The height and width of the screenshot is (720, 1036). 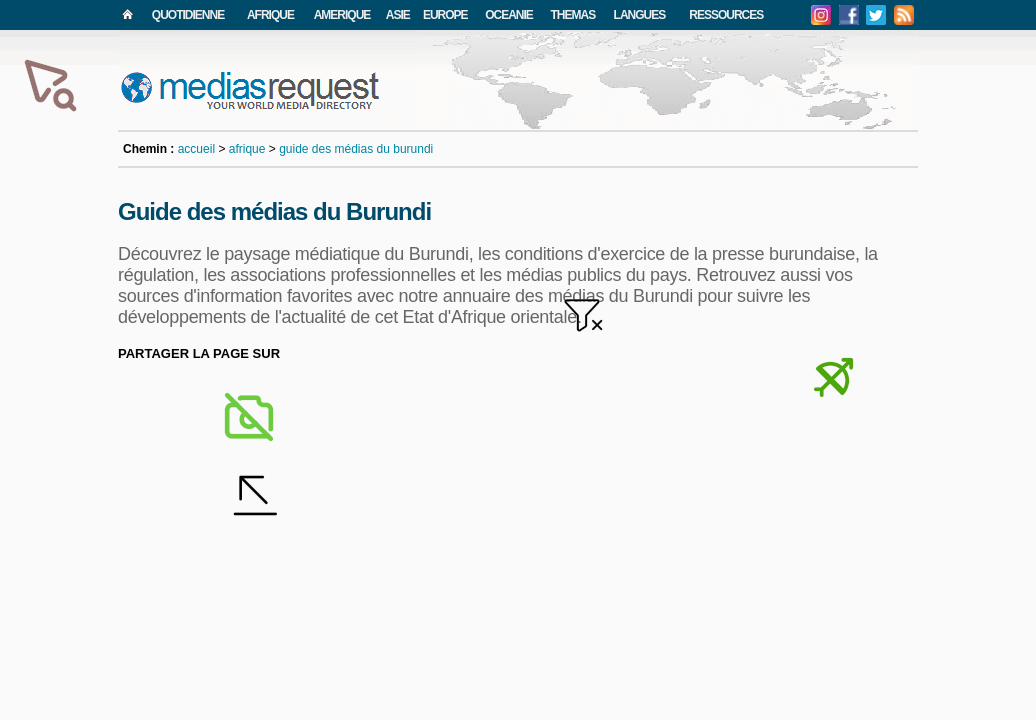 What do you see at coordinates (249, 417) in the screenshot?
I see `camera is disabled or turned off` at bounding box center [249, 417].